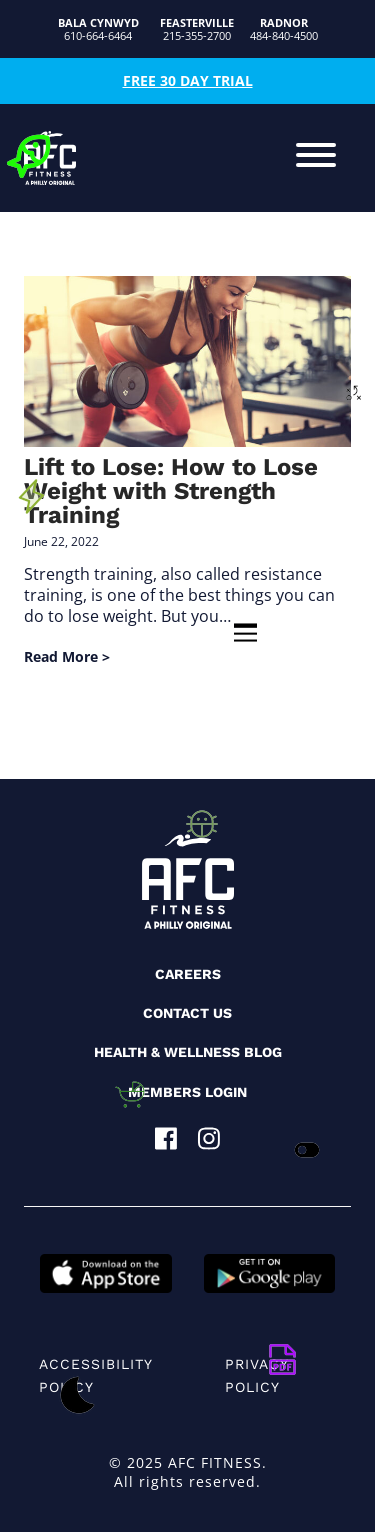 Image resolution: width=375 pixels, height=1532 pixels. I want to click on browse seafood or fish-related content, so click(30, 154).